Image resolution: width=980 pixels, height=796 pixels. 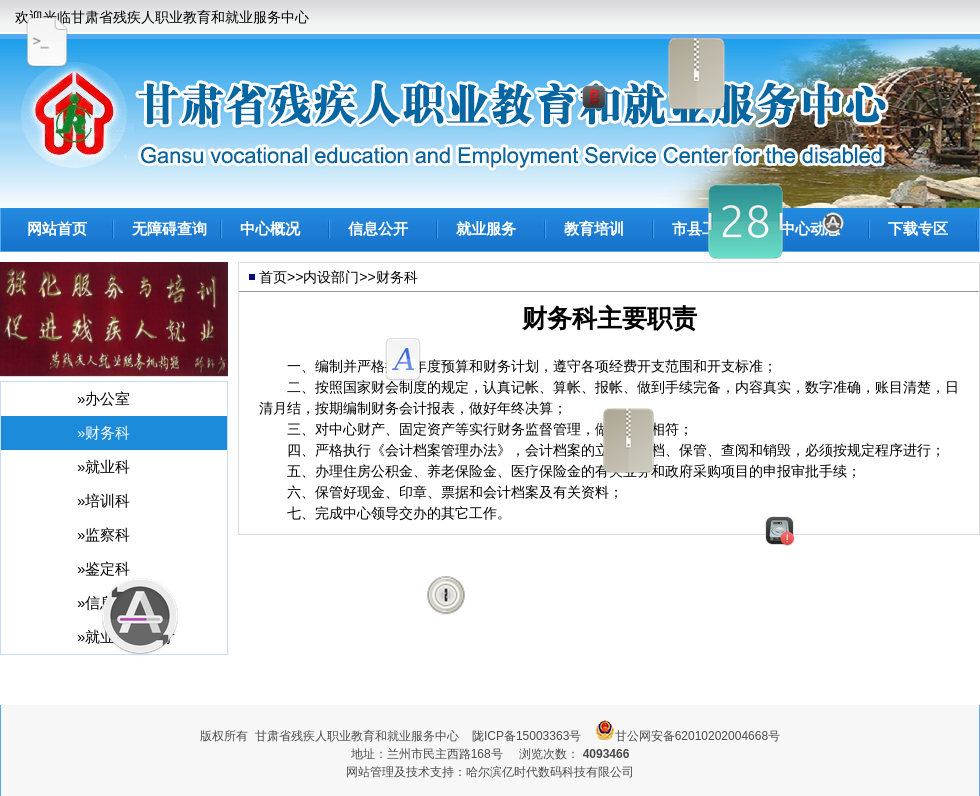 What do you see at coordinates (47, 42) in the screenshot?
I see `a shell script or bash file` at bounding box center [47, 42].